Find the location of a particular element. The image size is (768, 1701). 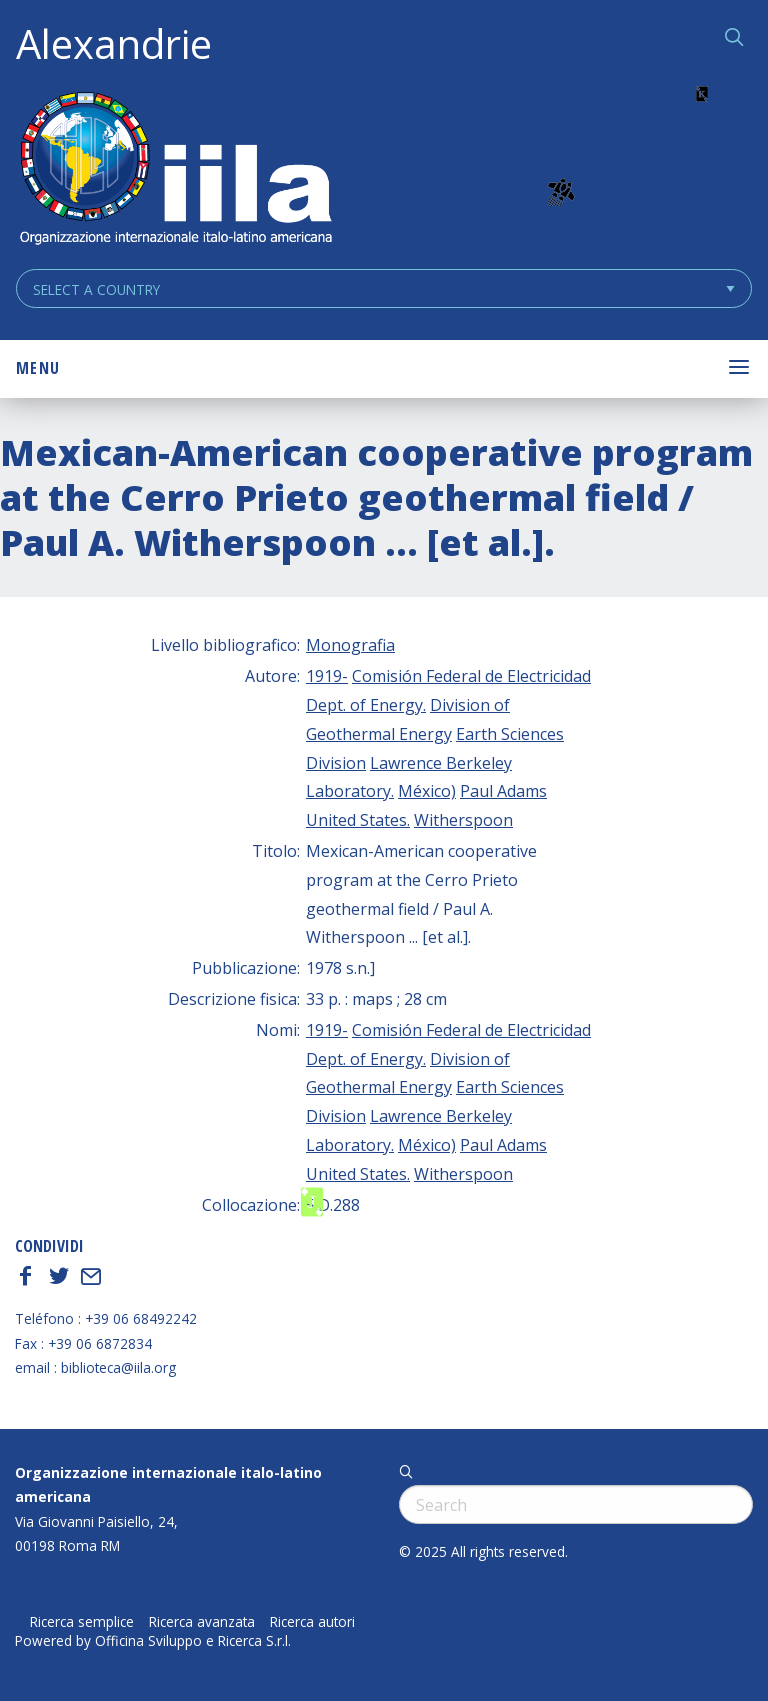

jack of spades playing card is located at coordinates (312, 1202).